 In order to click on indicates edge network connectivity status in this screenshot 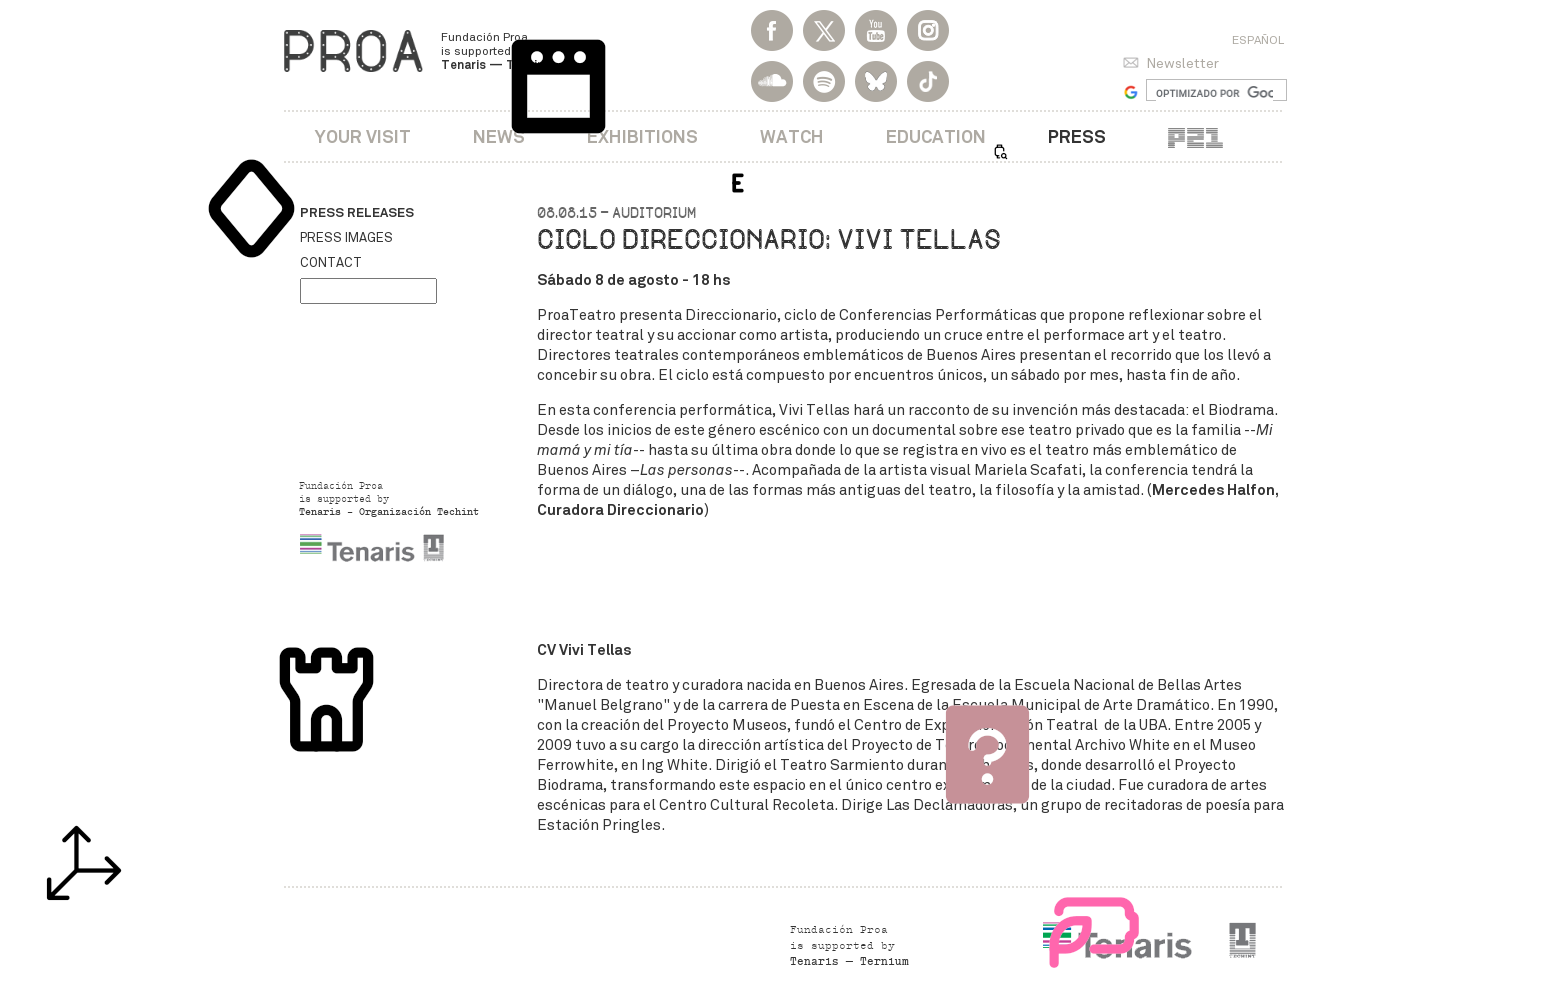, I will do `click(738, 183)`.